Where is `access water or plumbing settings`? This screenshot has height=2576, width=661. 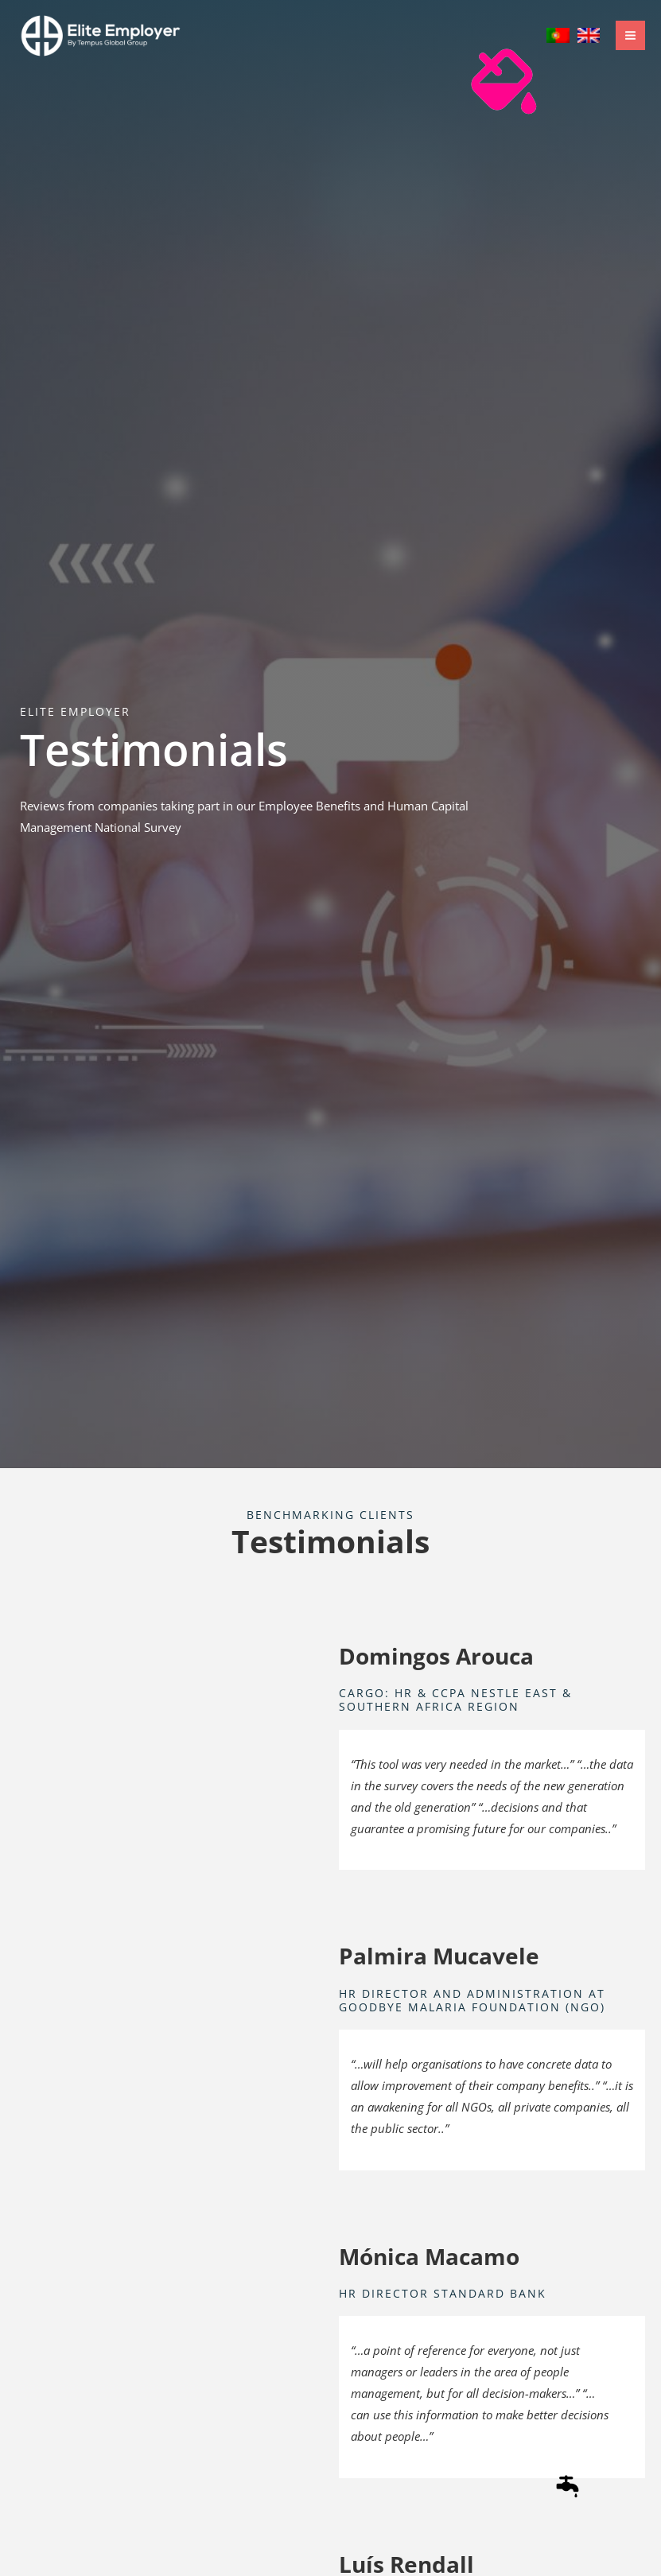
access water or plumbing settings is located at coordinates (567, 2485).